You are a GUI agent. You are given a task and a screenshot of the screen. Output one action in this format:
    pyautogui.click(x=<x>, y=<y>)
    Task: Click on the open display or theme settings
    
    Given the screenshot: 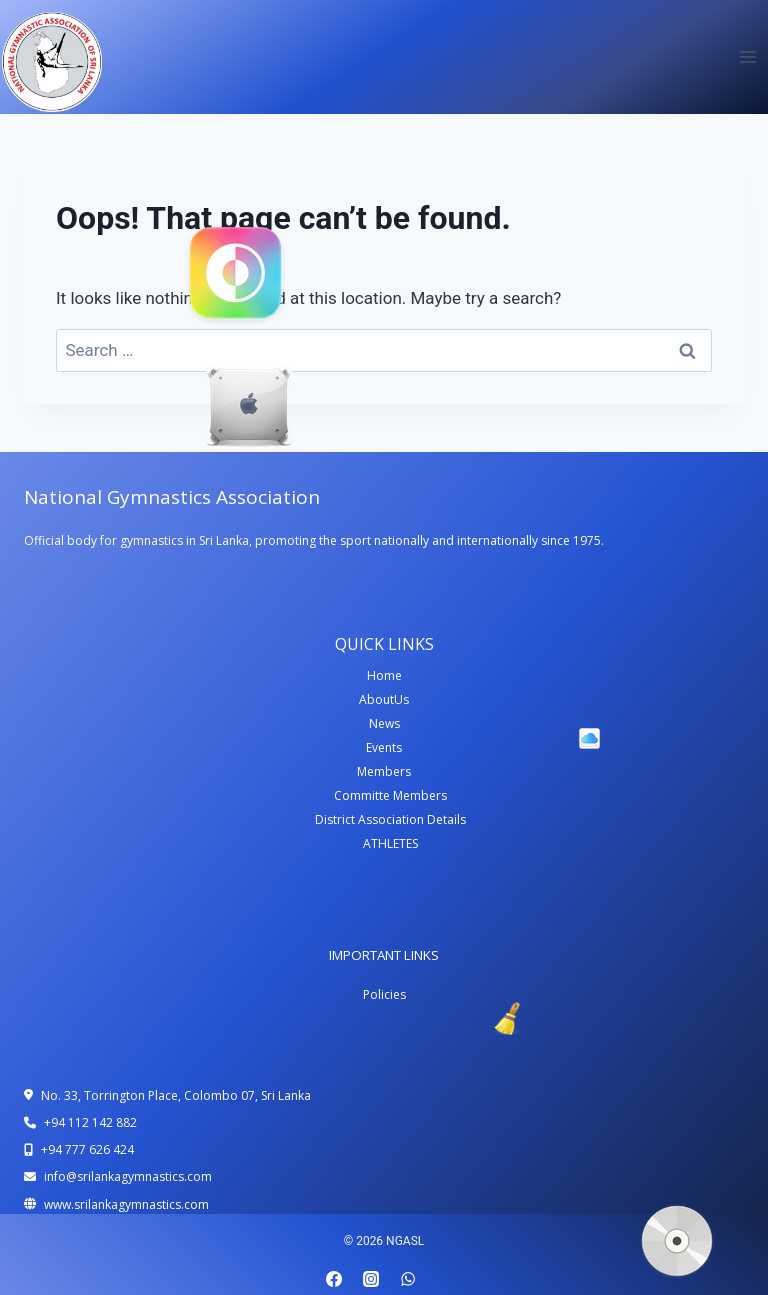 What is the action you would take?
    pyautogui.click(x=235, y=274)
    